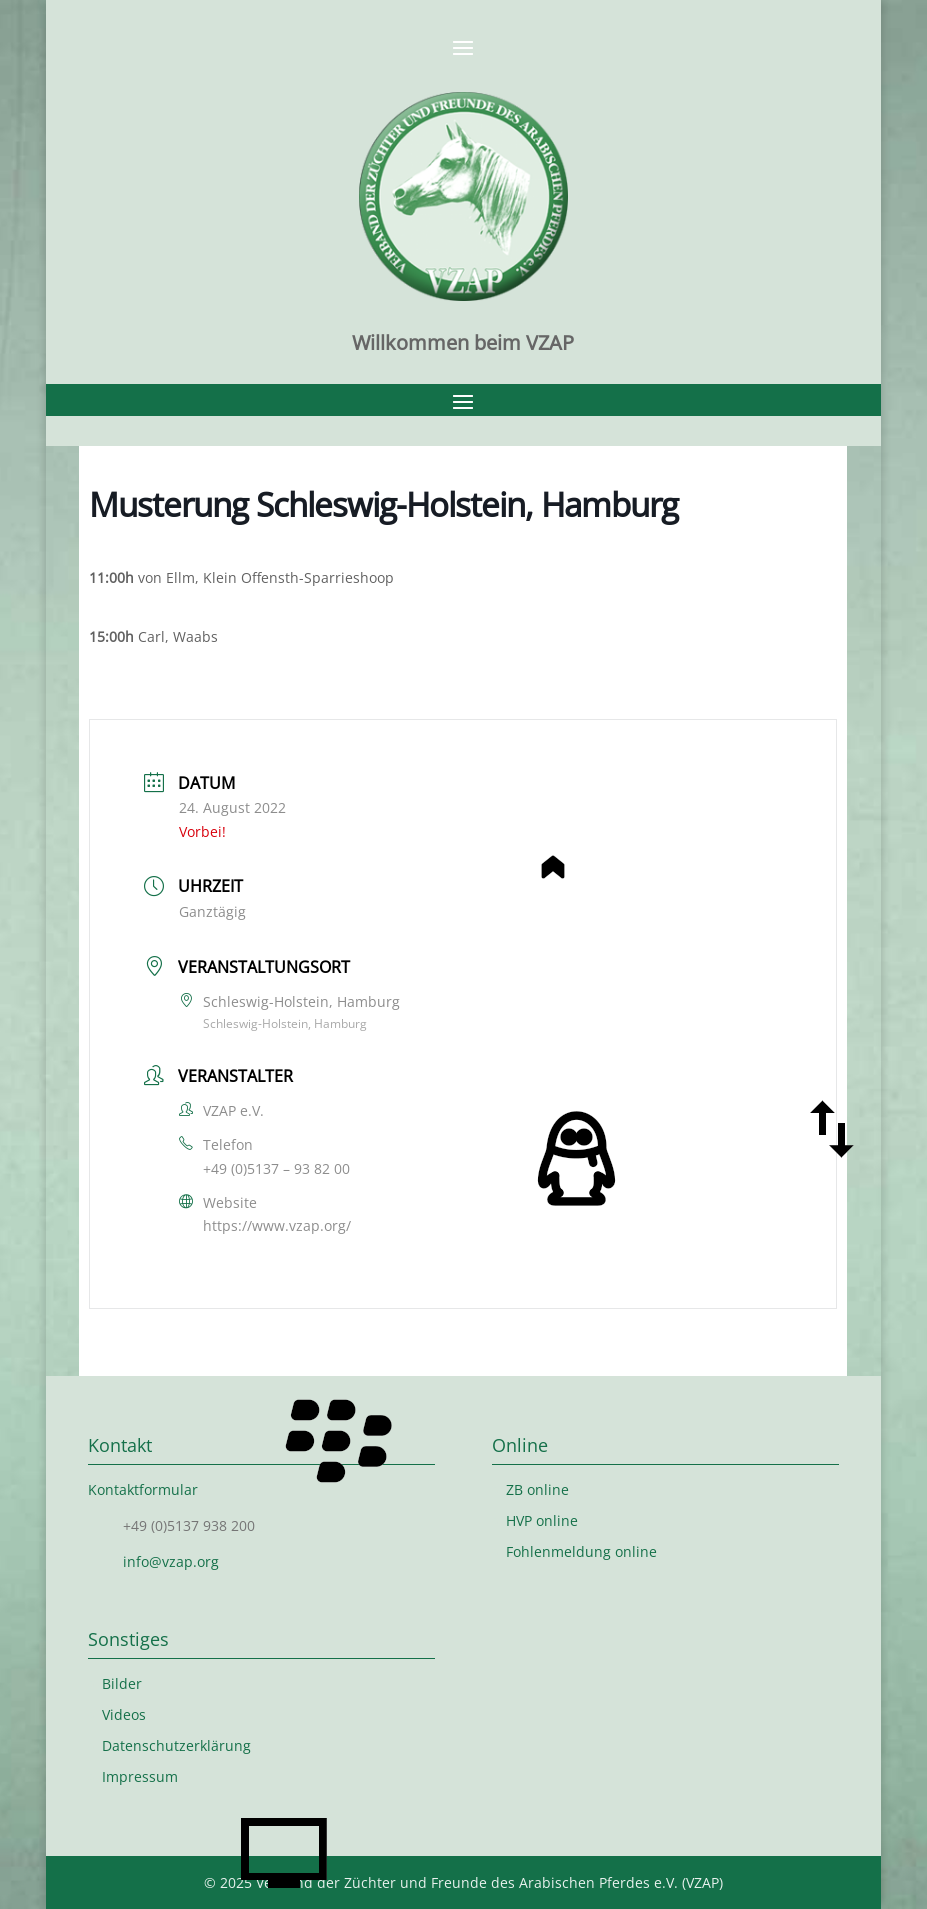  I want to click on BlackBerry brand logo, so click(340, 1441).